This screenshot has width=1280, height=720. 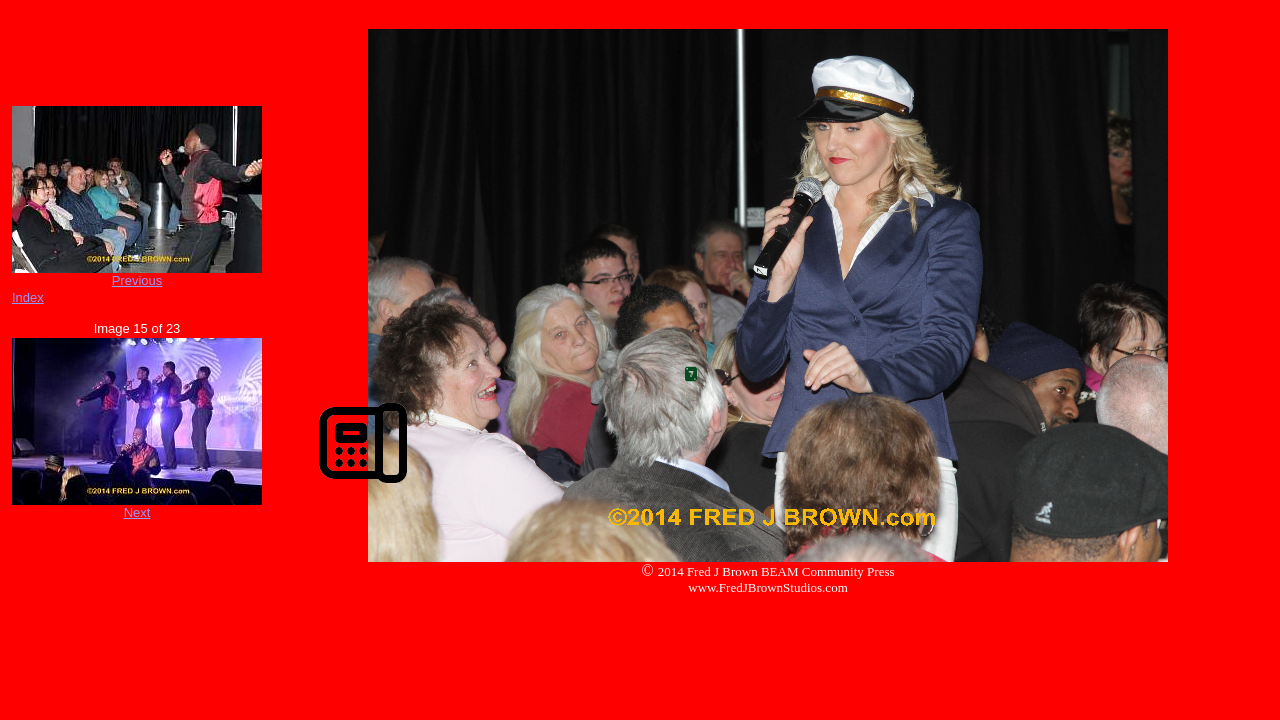 I want to click on call using landline phone, so click(x=363, y=443).